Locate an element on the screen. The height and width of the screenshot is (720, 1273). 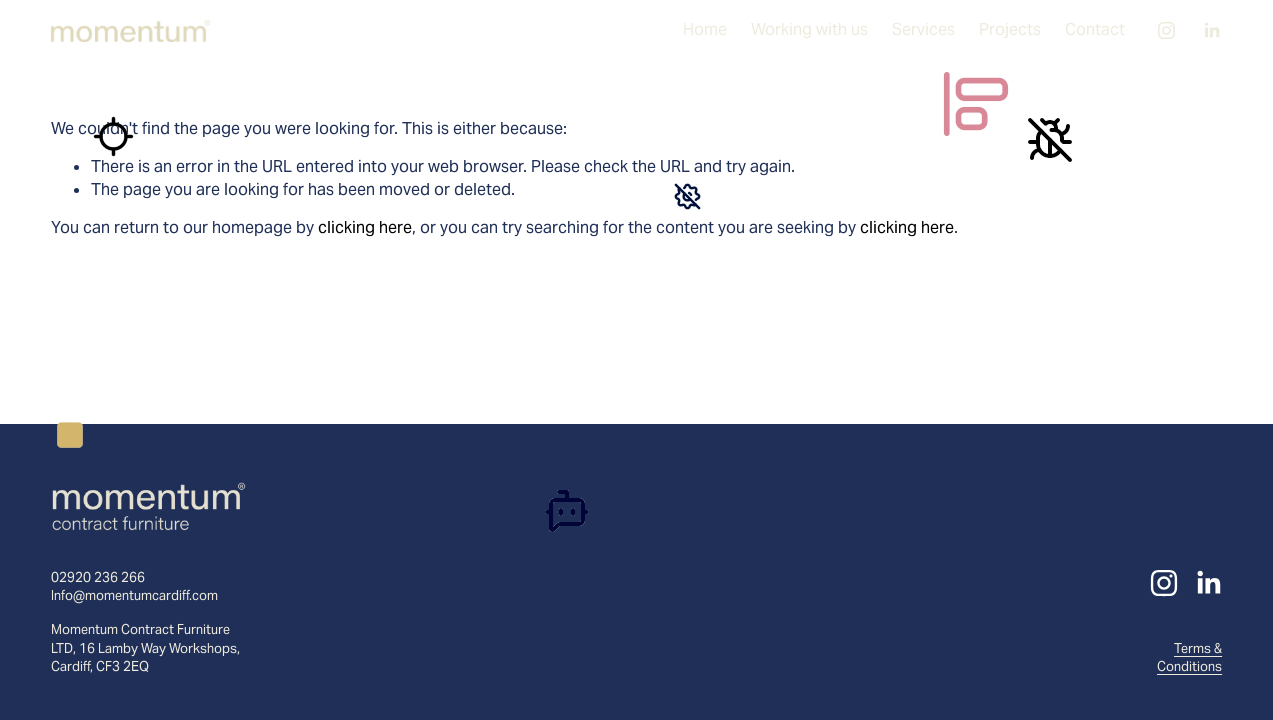
disable bug tracking or error reporting is located at coordinates (1050, 140).